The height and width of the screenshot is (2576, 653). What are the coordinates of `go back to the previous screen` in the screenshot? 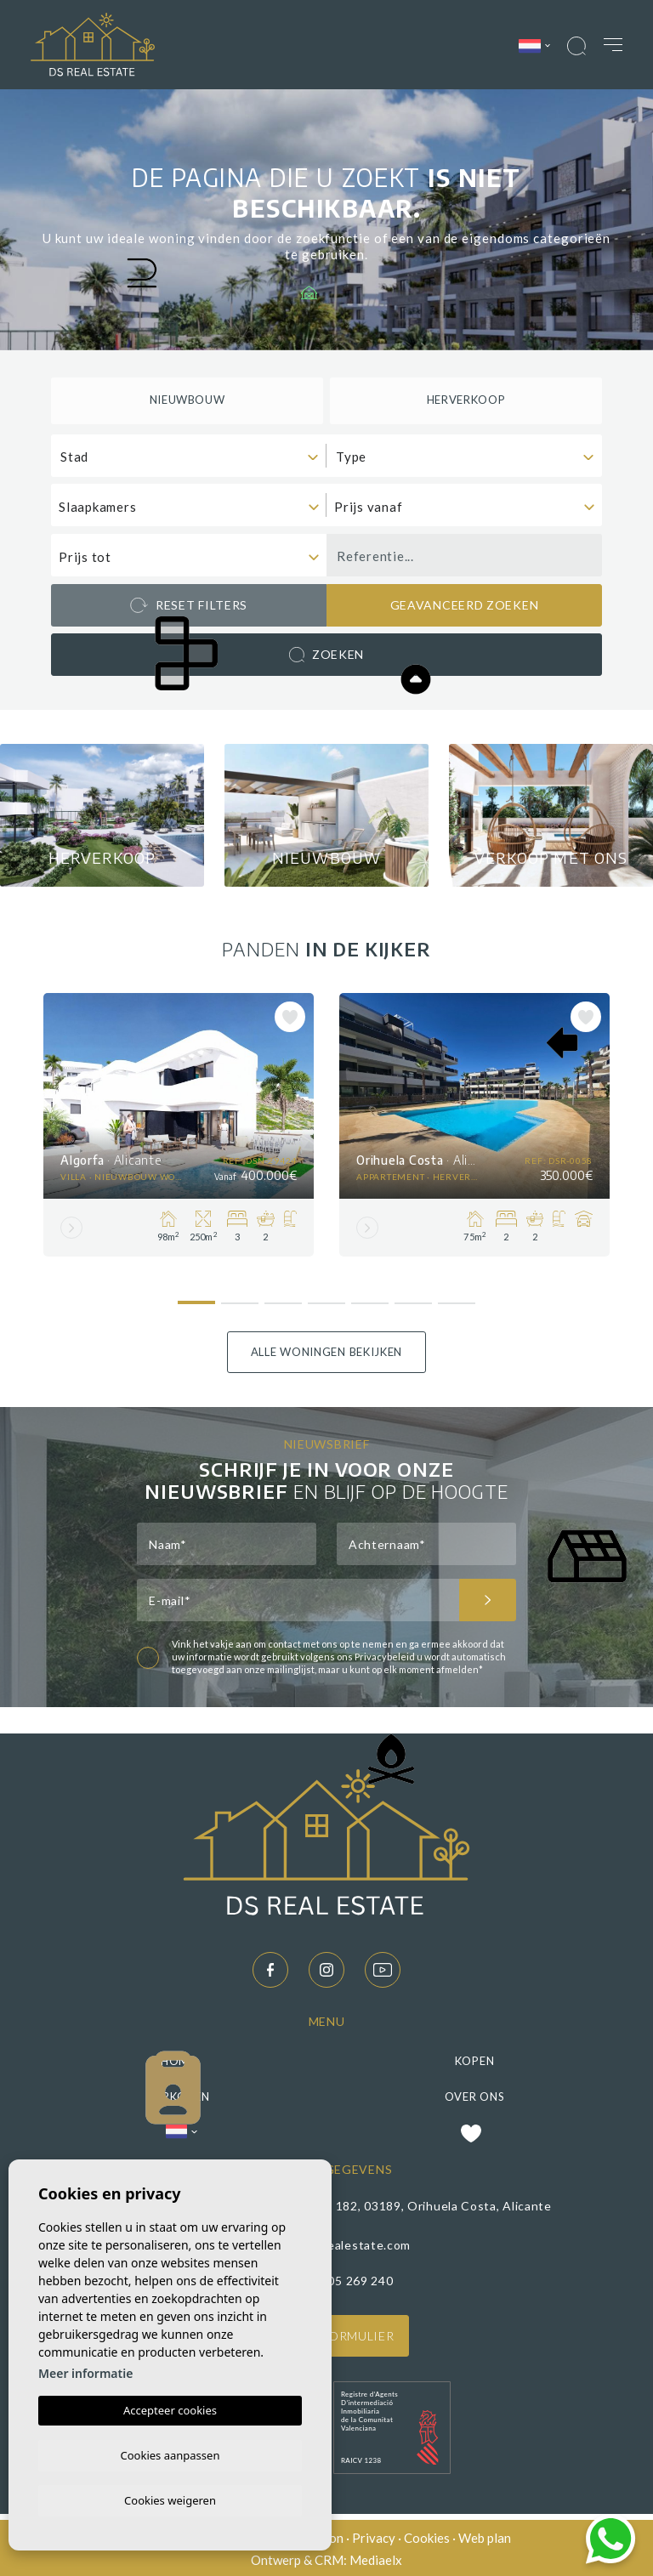 It's located at (563, 1042).